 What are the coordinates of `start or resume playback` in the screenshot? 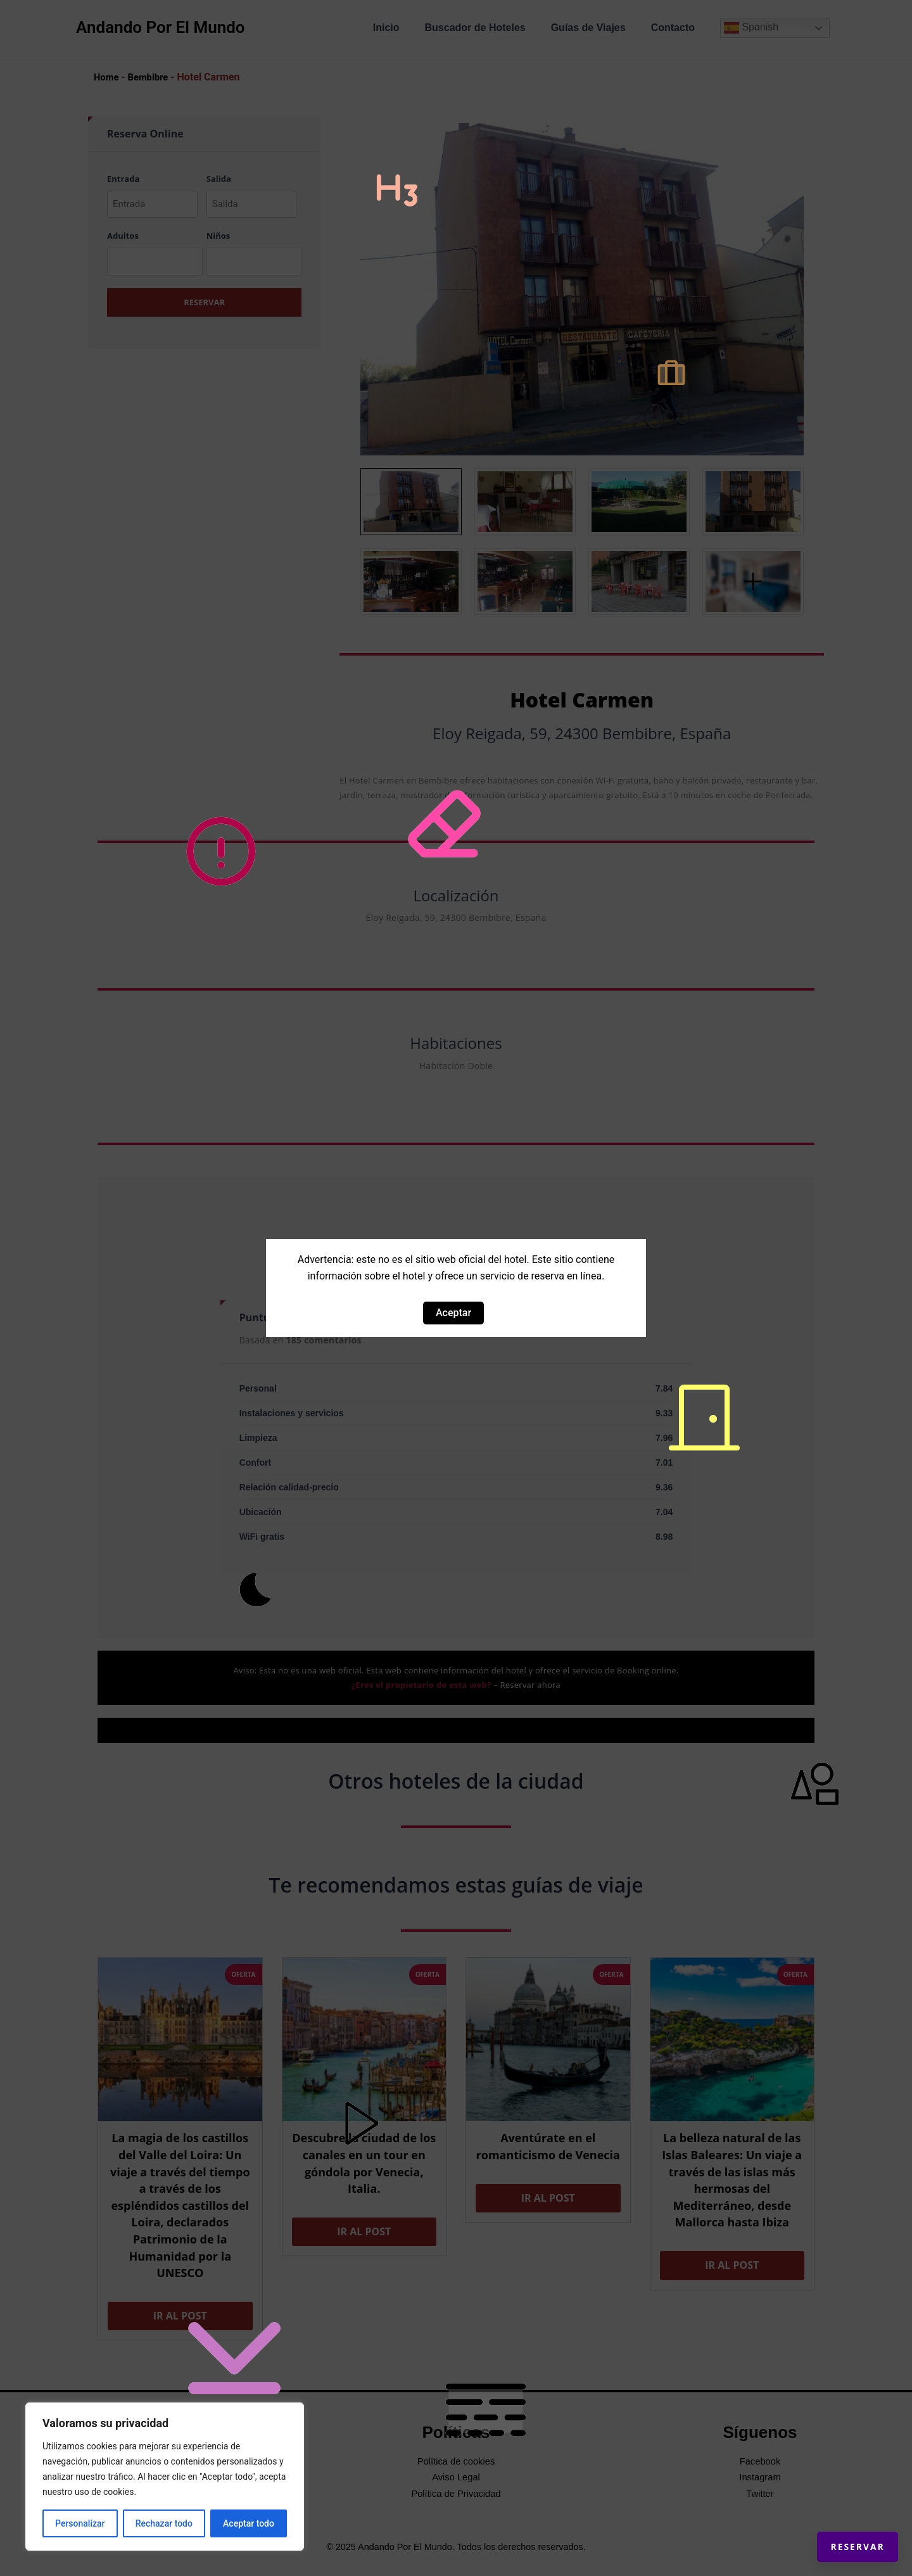 It's located at (362, 2122).